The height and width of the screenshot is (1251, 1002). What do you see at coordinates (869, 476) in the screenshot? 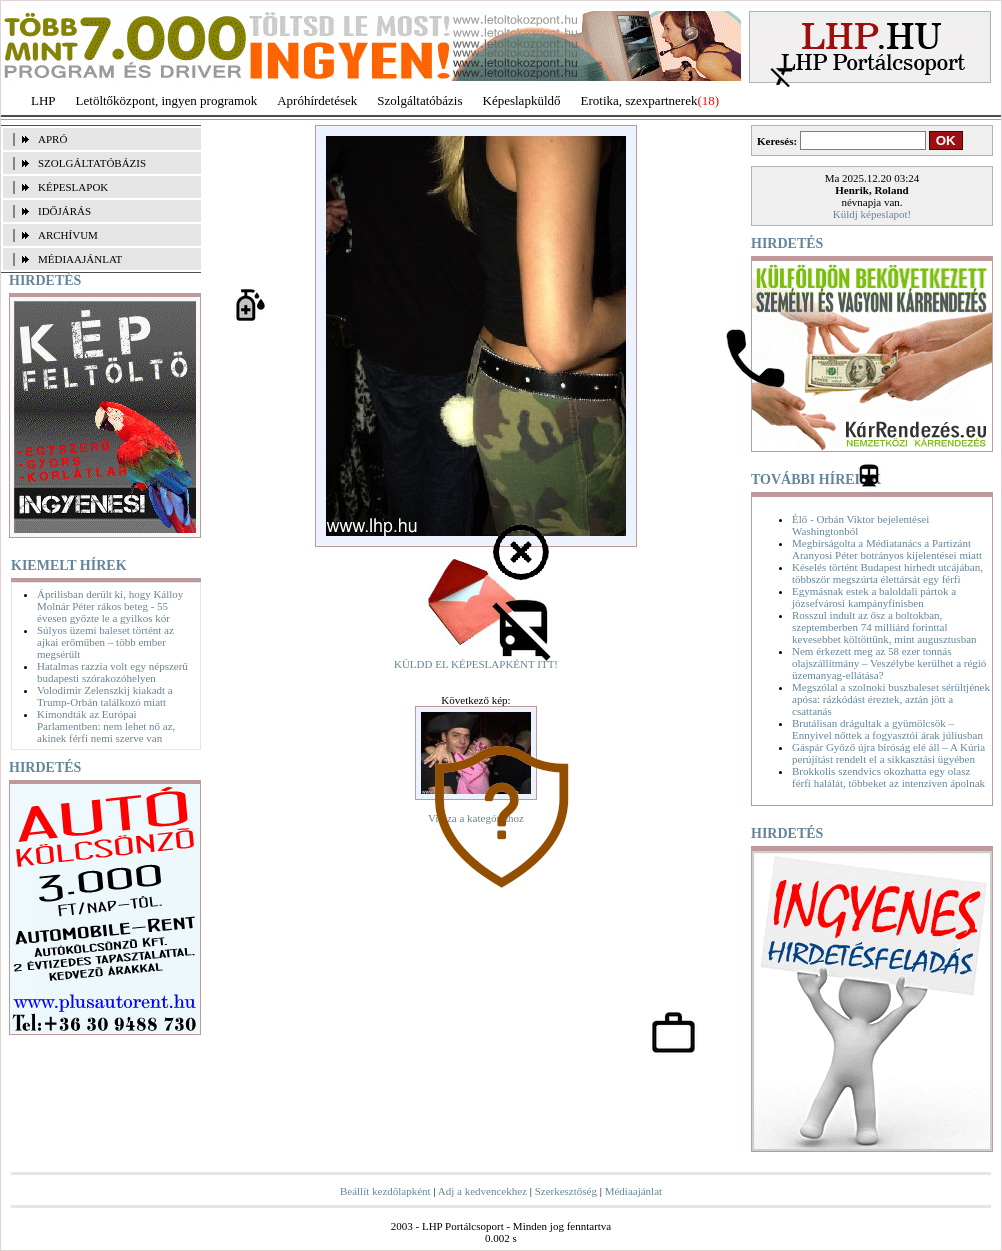
I see `get subway or metro directions` at bounding box center [869, 476].